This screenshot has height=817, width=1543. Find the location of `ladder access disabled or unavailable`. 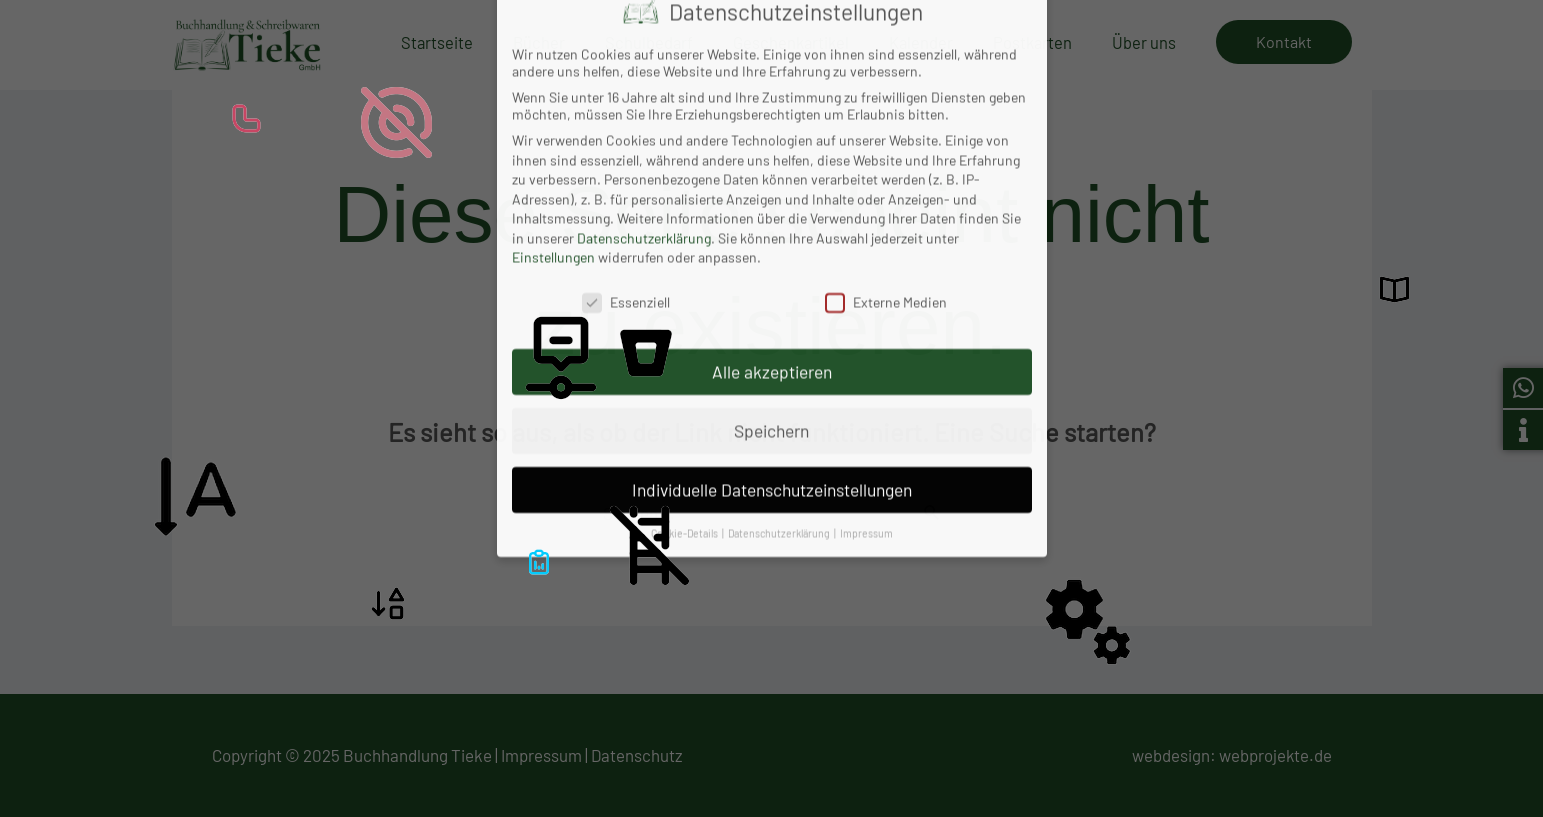

ladder access disabled or unavailable is located at coordinates (649, 545).